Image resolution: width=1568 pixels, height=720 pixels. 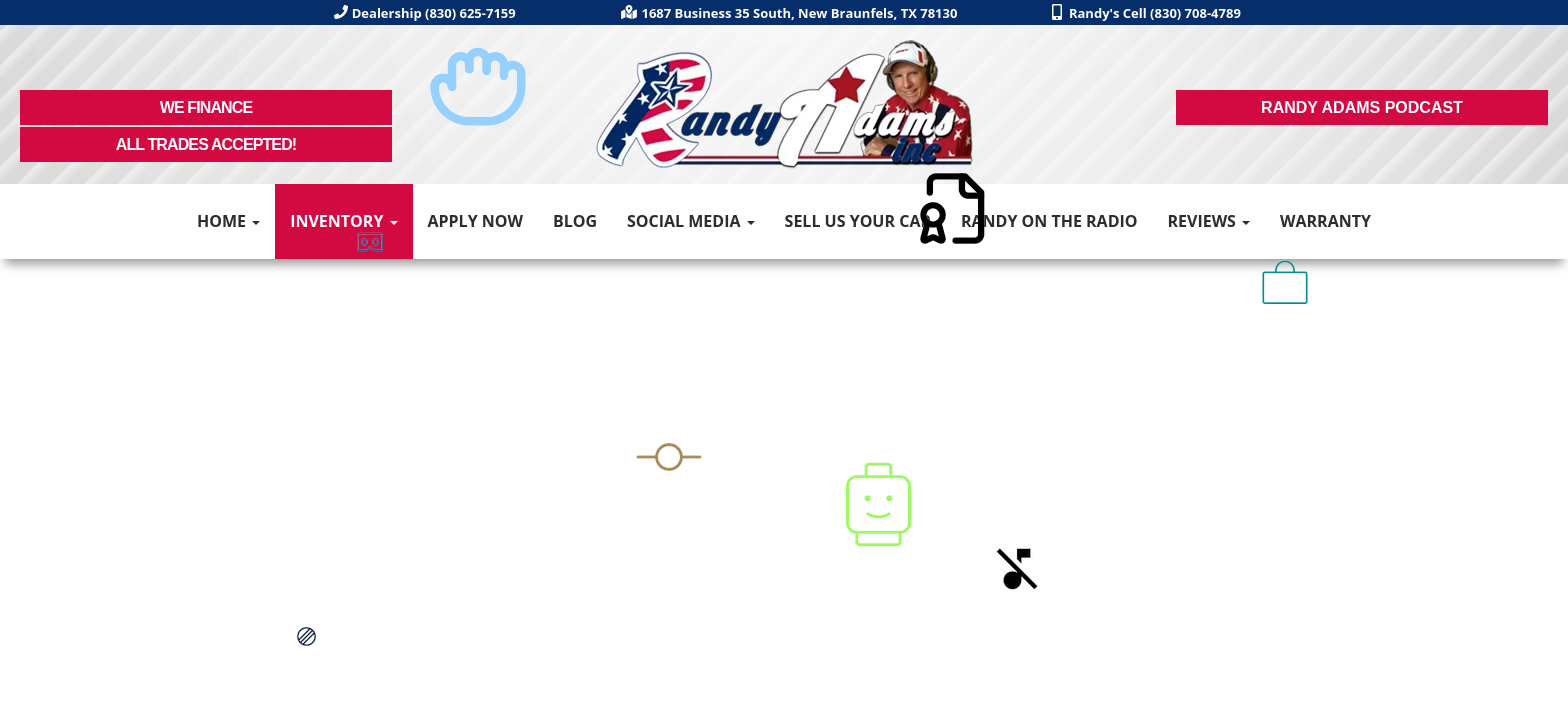 What do you see at coordinates (669, 457) in the screenshot?
I see `view commit history` at bounding box center [669, 457].